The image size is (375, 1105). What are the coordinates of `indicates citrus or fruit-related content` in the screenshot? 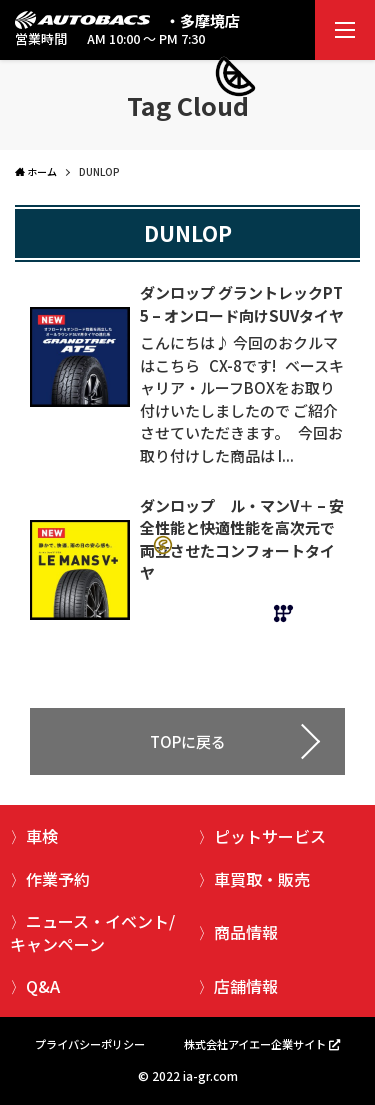 It's located at (235, 76).